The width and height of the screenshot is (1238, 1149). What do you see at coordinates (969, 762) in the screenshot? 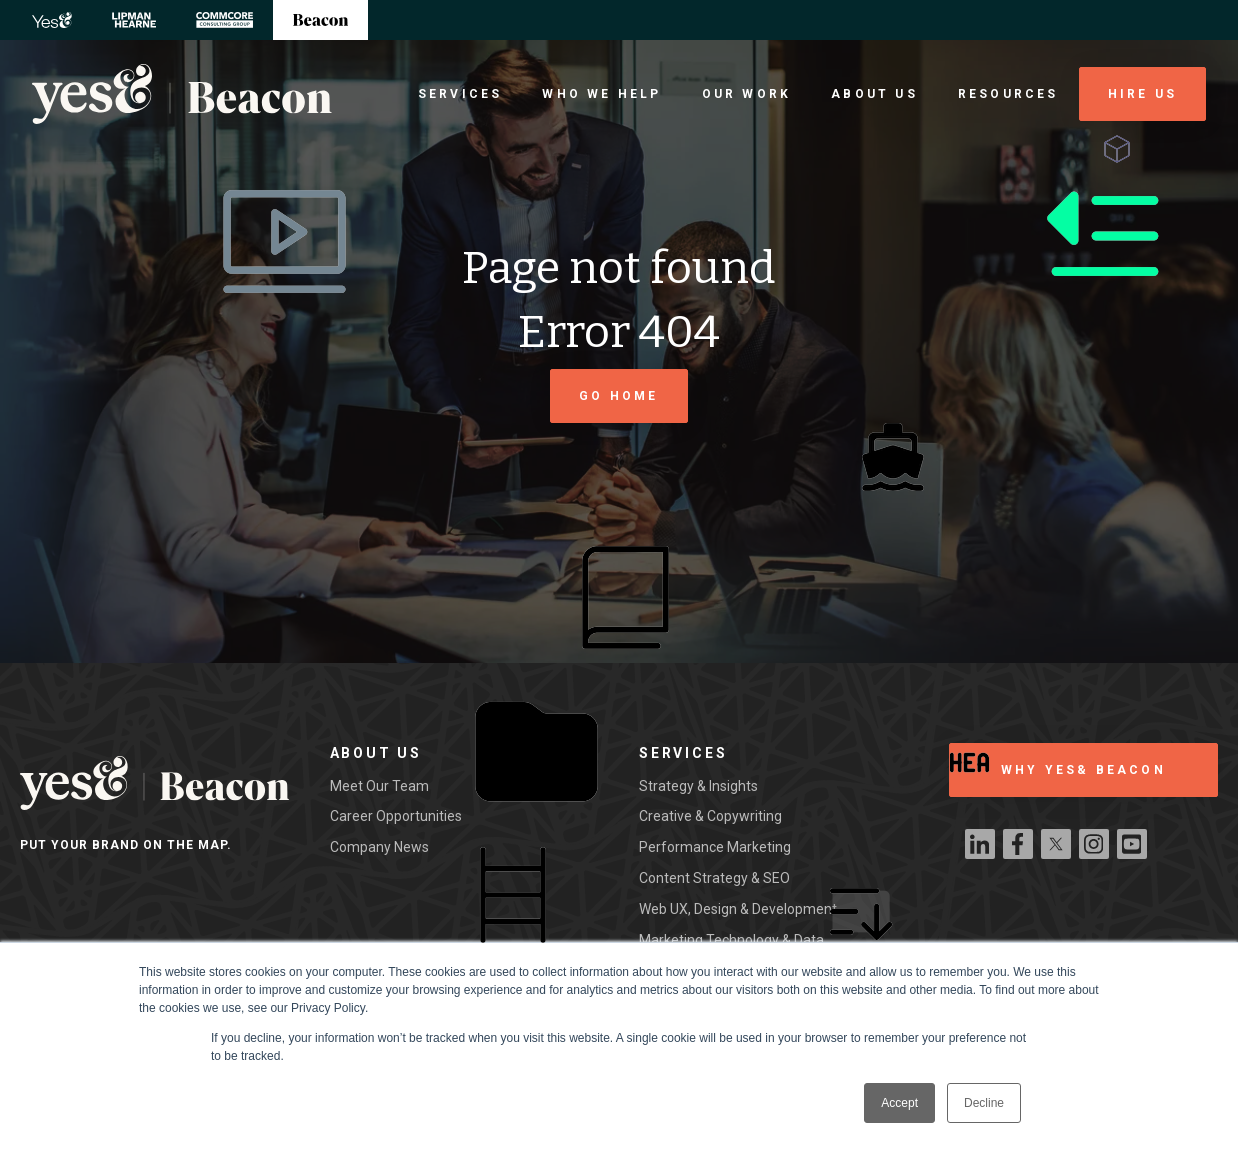
I see `indicates HTTP HEAD request method` at bounding box center [969, 762].